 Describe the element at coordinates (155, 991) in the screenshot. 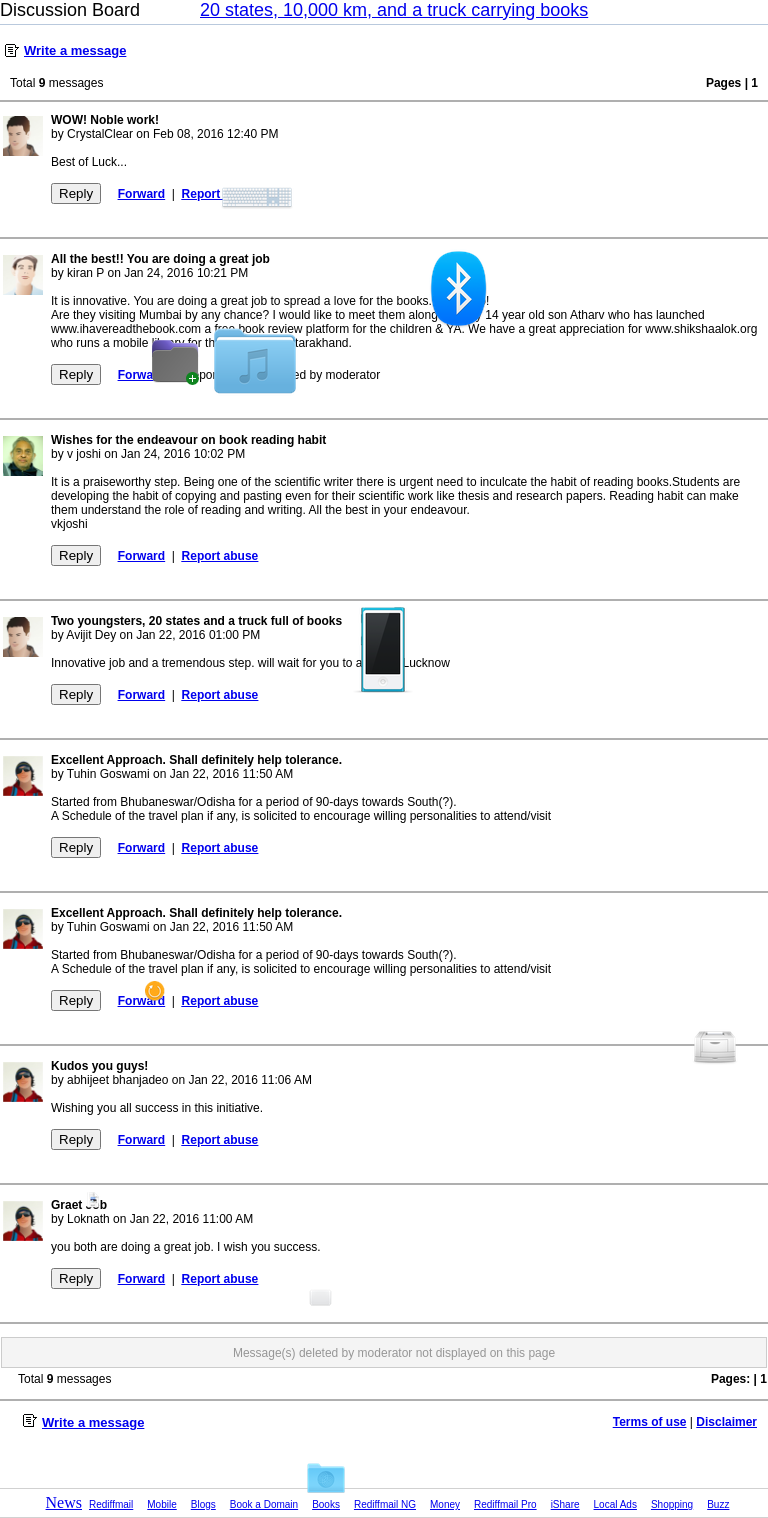

I see `restart the system` at that location.